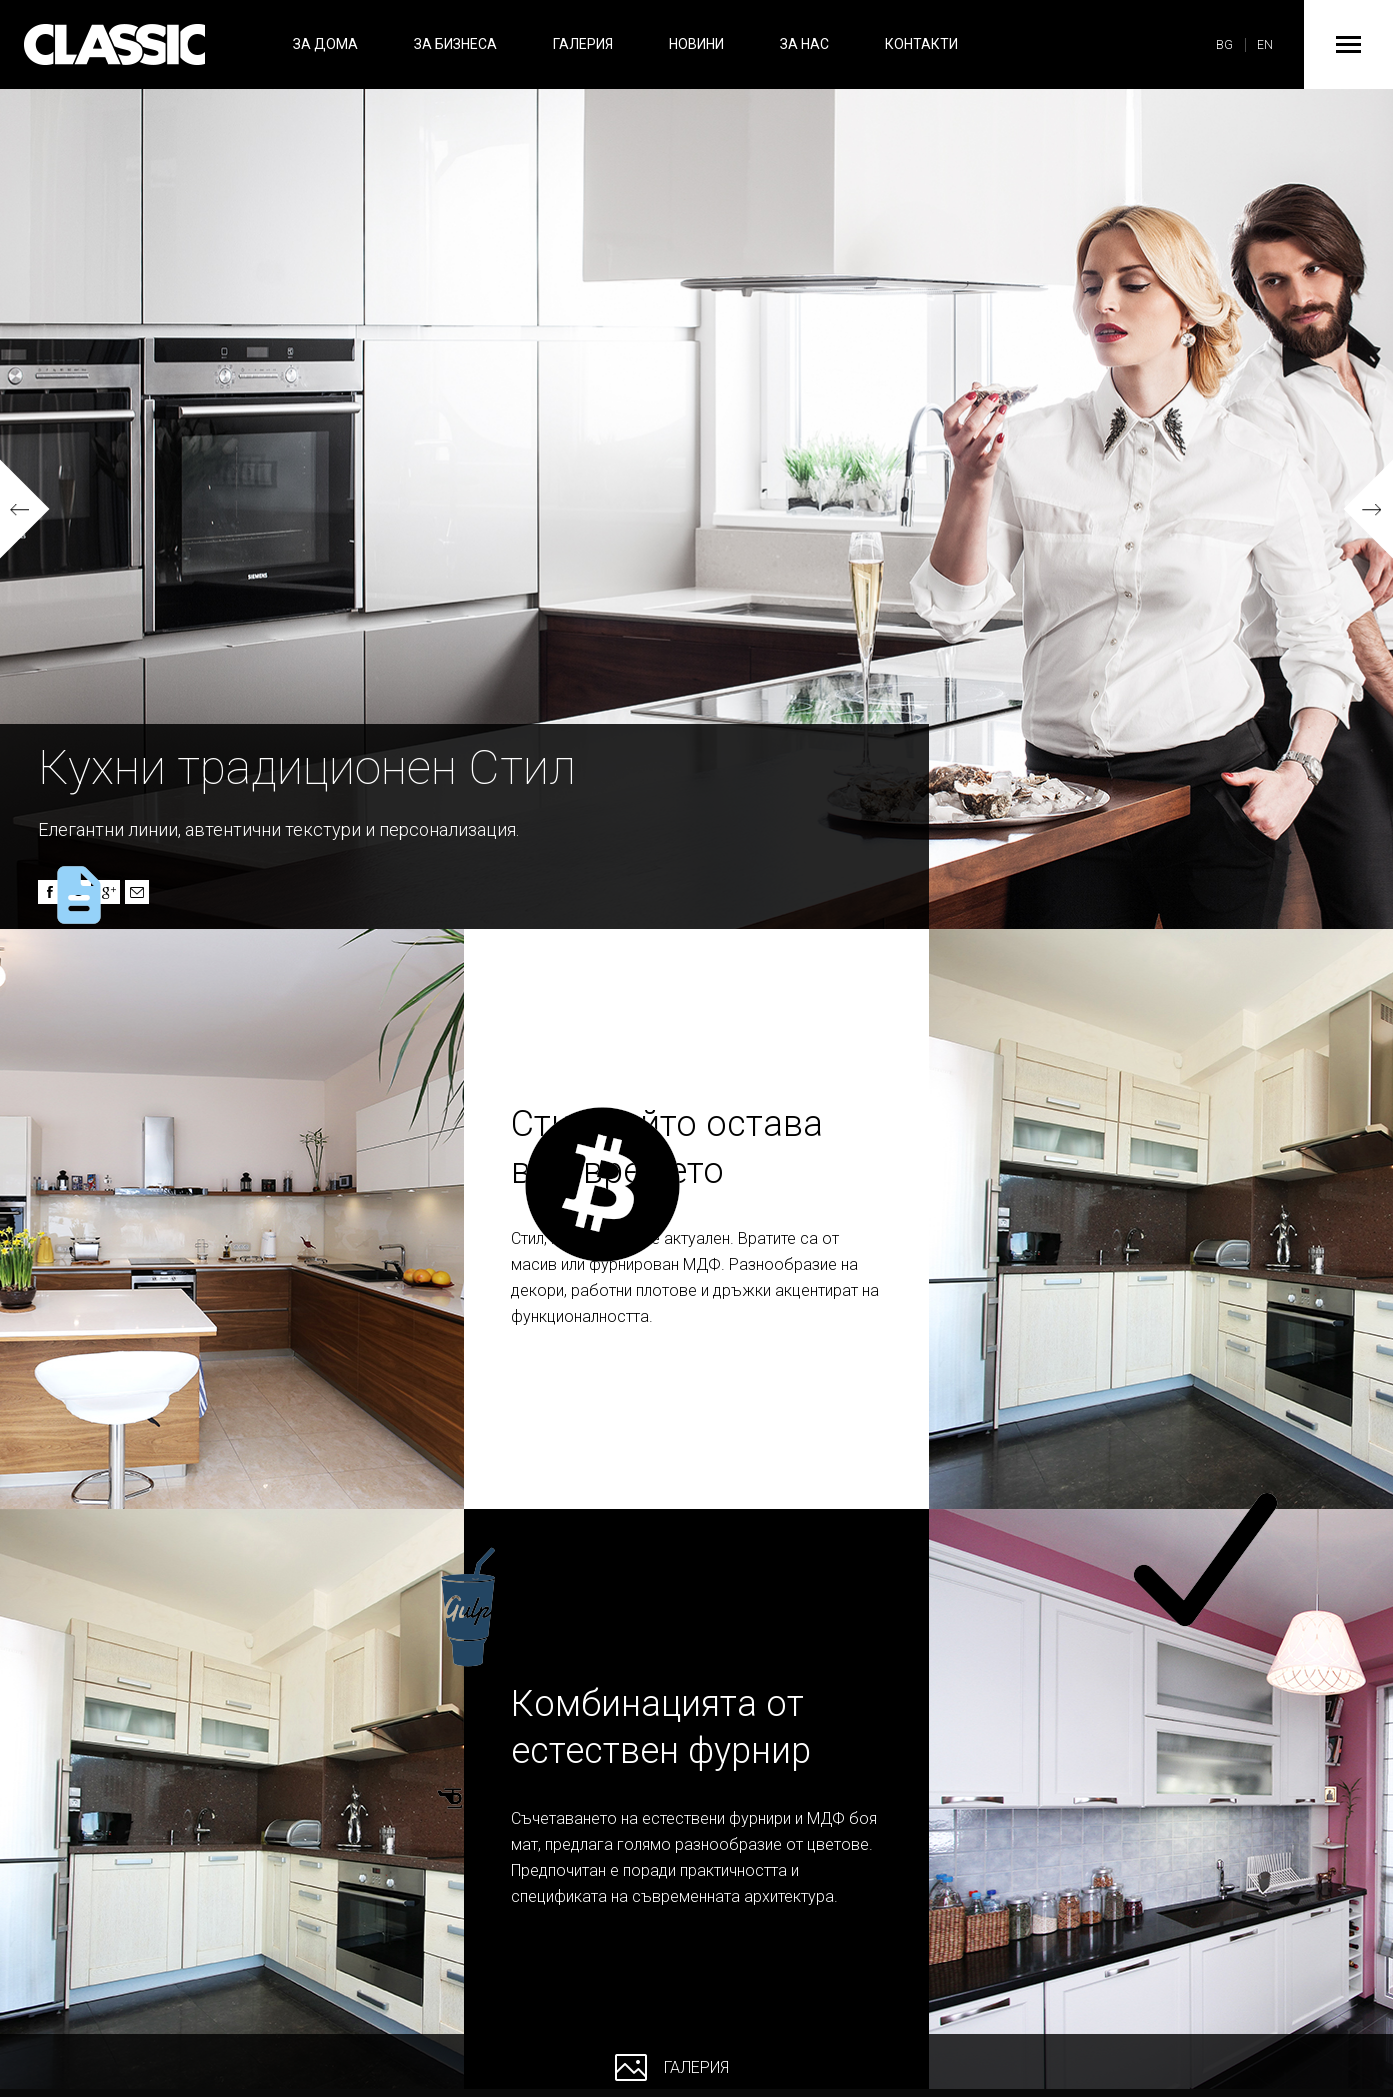 Image resolution: width=1393 pixels, height=2097 pixels. What do you see at coordinates (450, 1798) in the screenshot?
I see `helicopter transportation option` at bounding box center [450, 1798].